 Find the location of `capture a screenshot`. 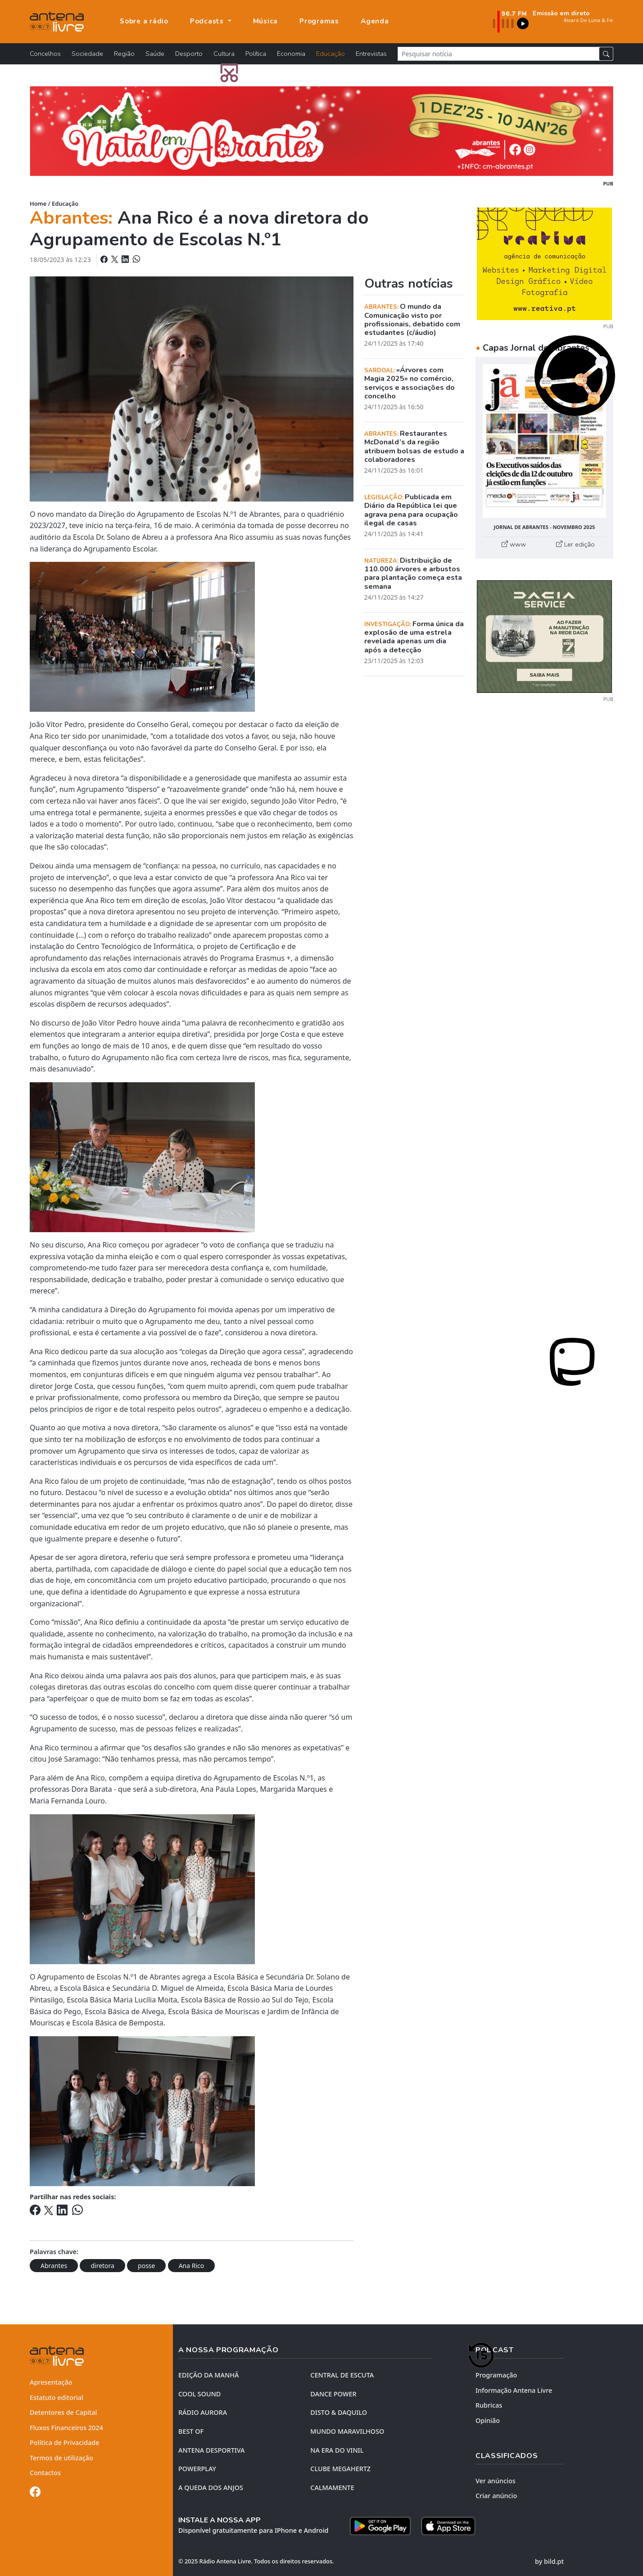

capture a screenshot is located at coordinates (229, 72).